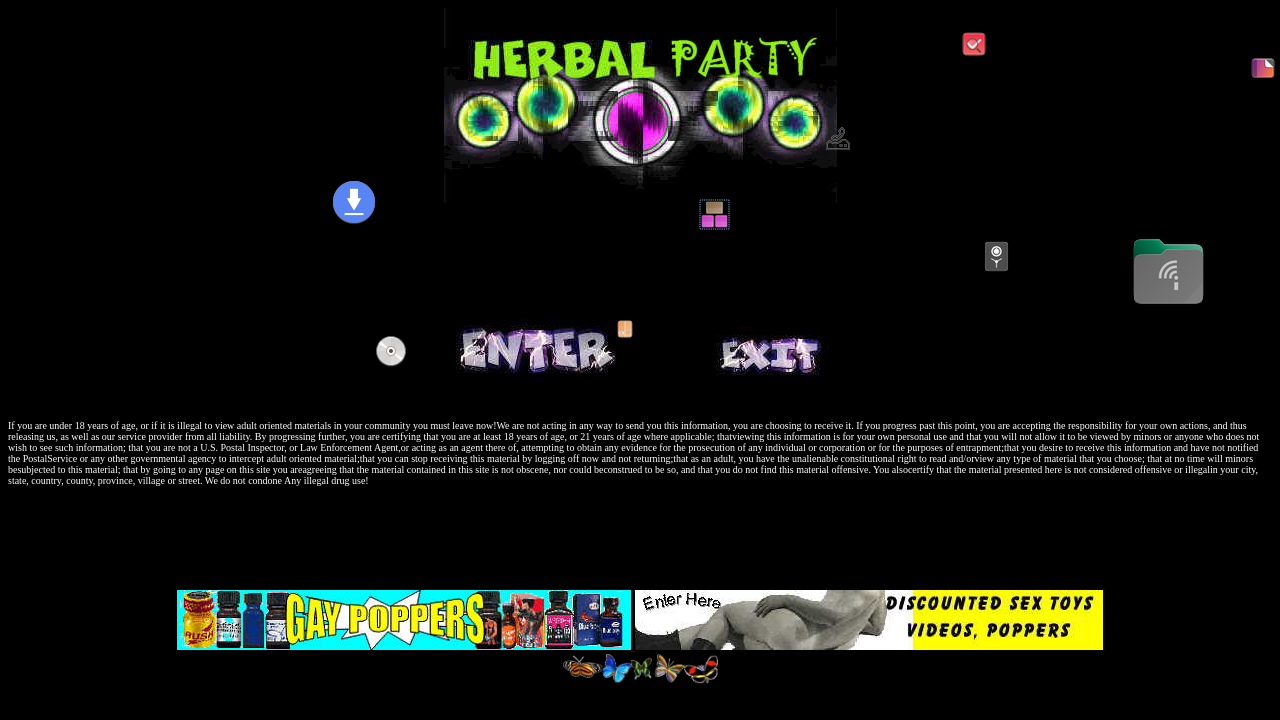  I want to click on select all items in the current view, so click(714, 214).